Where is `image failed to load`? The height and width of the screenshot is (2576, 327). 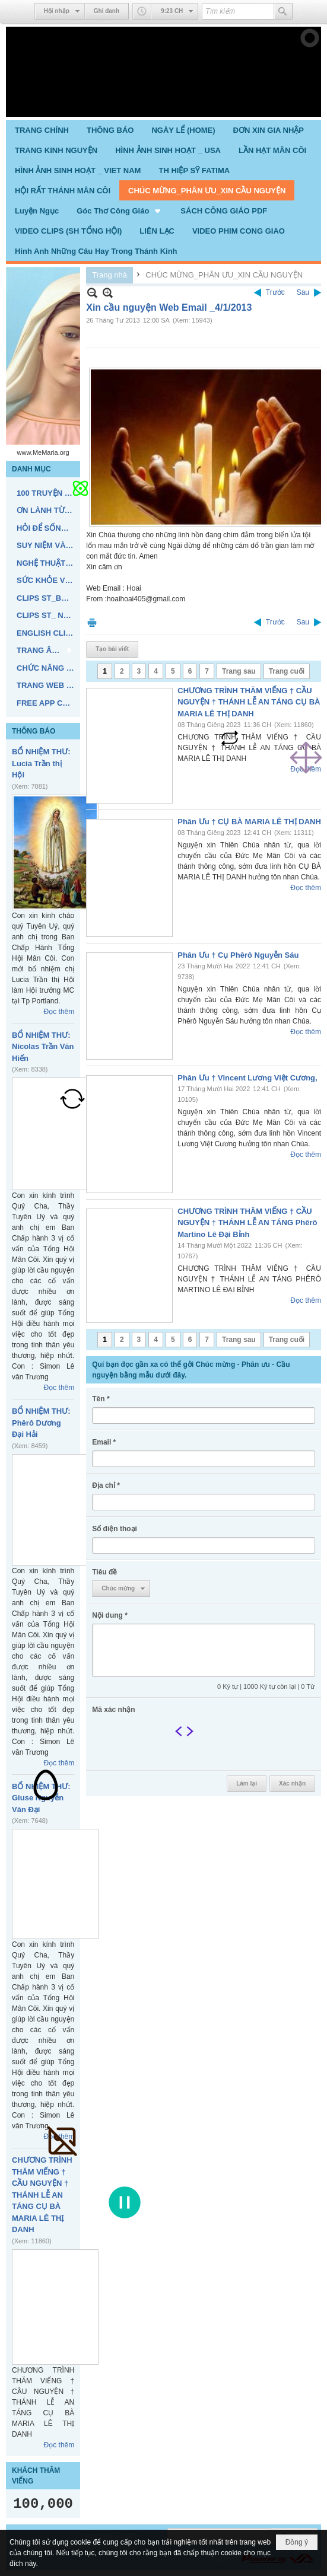
image failed to load is located at coordinates (62, 2141).